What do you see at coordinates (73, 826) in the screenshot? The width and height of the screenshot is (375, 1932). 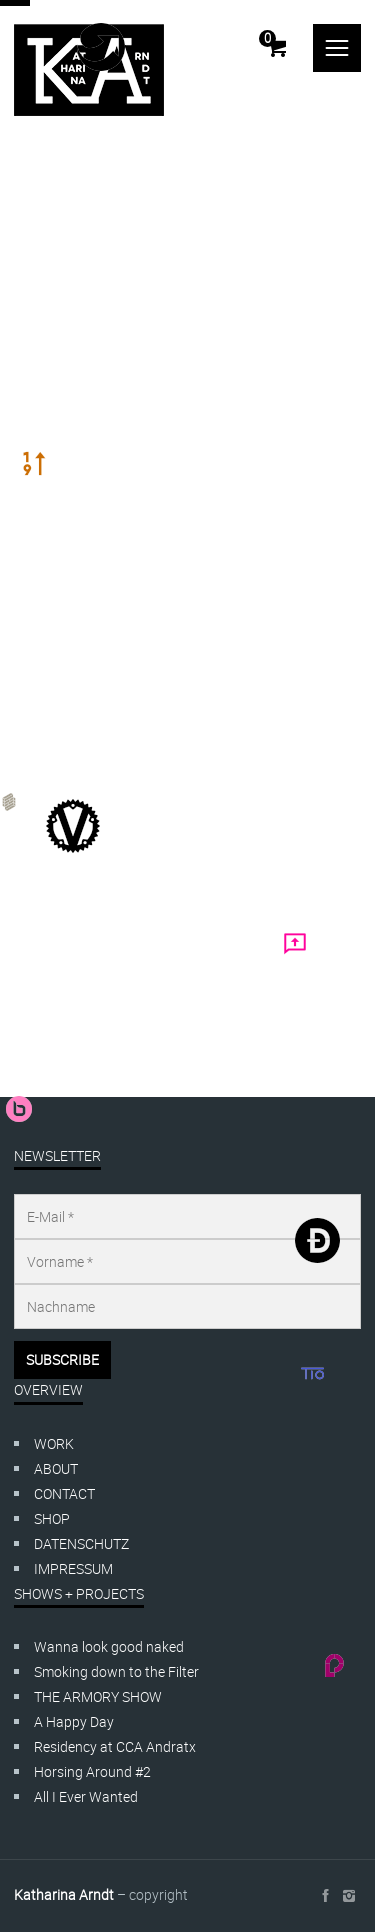 I see `open vaultwarden password manager` at bounding box center [73, 826].